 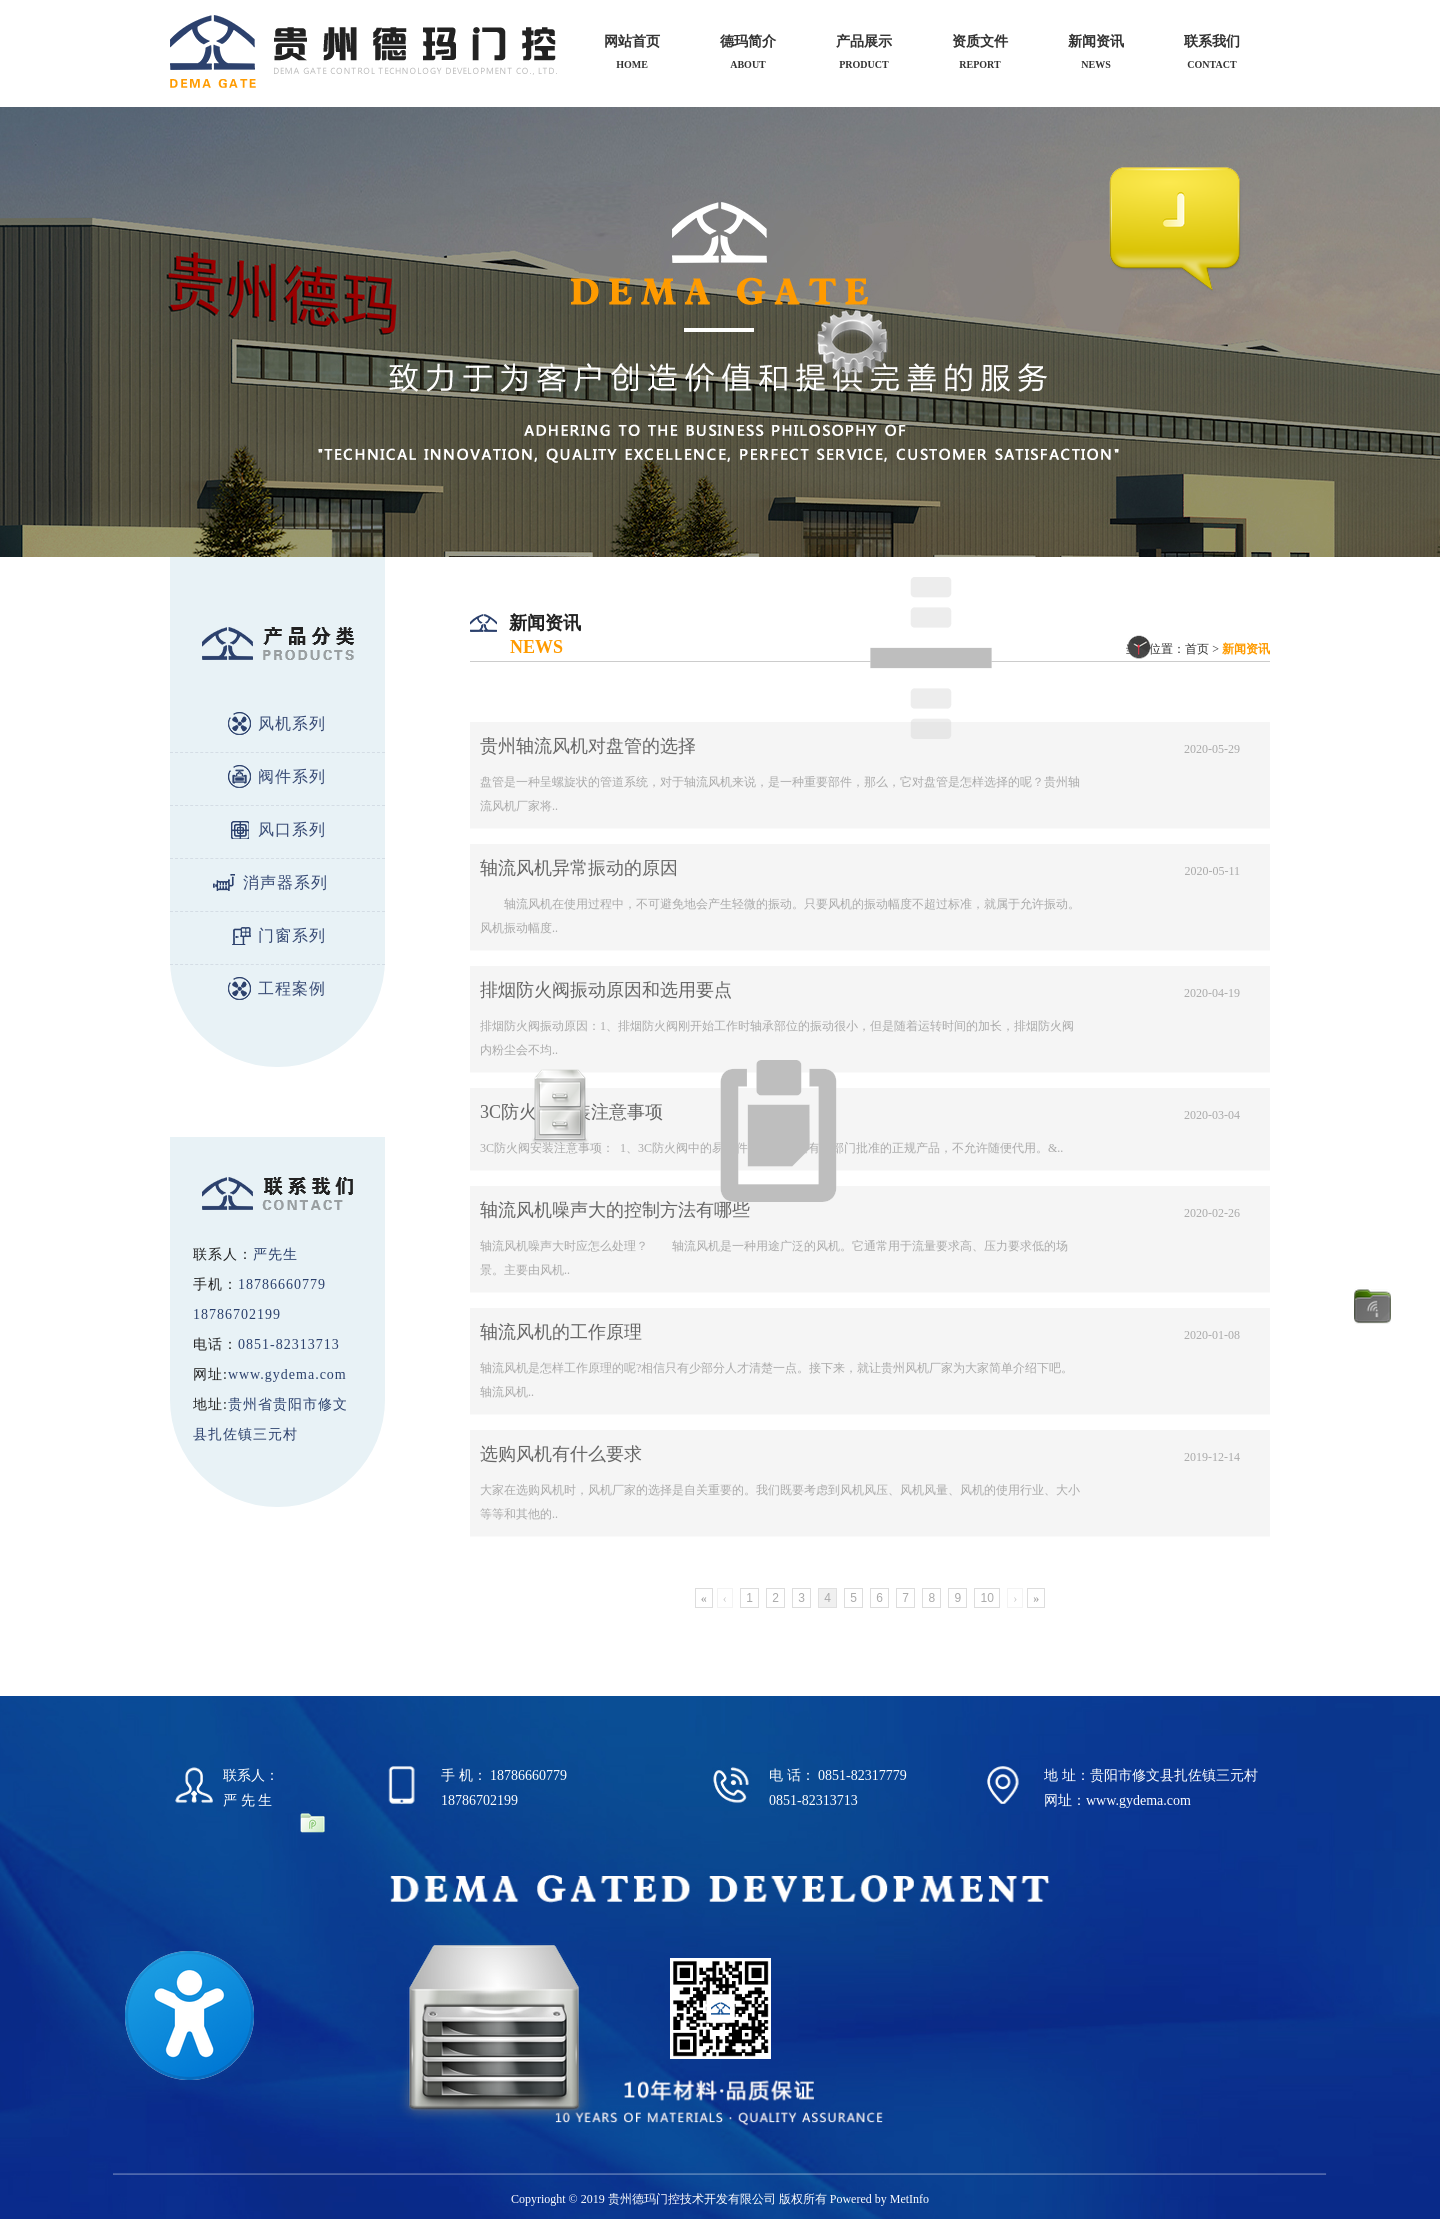 I want to click on open android pie system files folder, so click(x=312, y=1823).